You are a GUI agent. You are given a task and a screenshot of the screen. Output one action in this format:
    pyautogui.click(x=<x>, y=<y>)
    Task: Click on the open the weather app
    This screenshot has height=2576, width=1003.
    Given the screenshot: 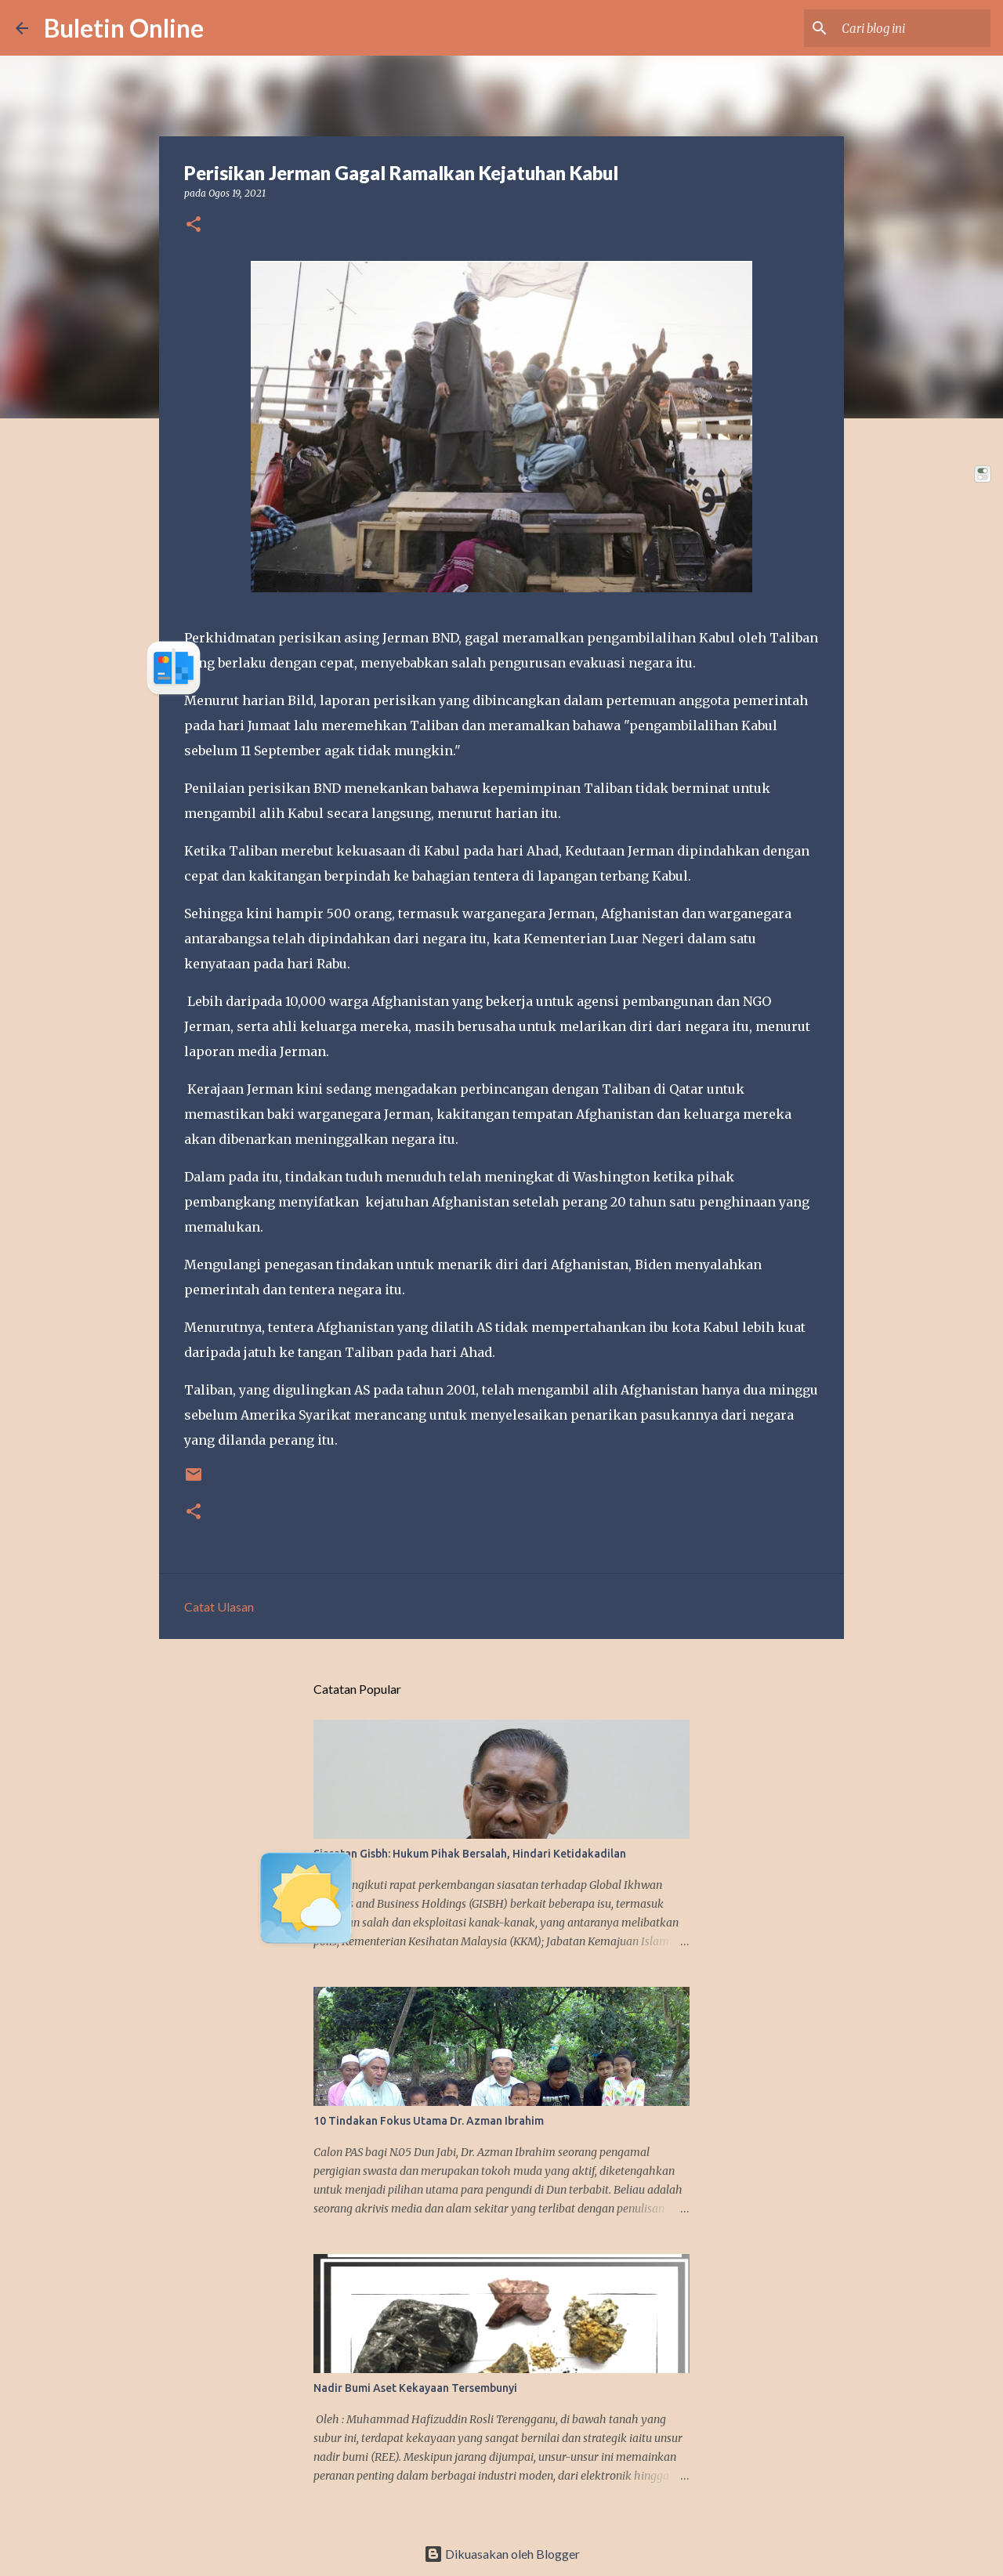 What is the action you would take?
    pyautogui.click(x=306, y=1898)
    